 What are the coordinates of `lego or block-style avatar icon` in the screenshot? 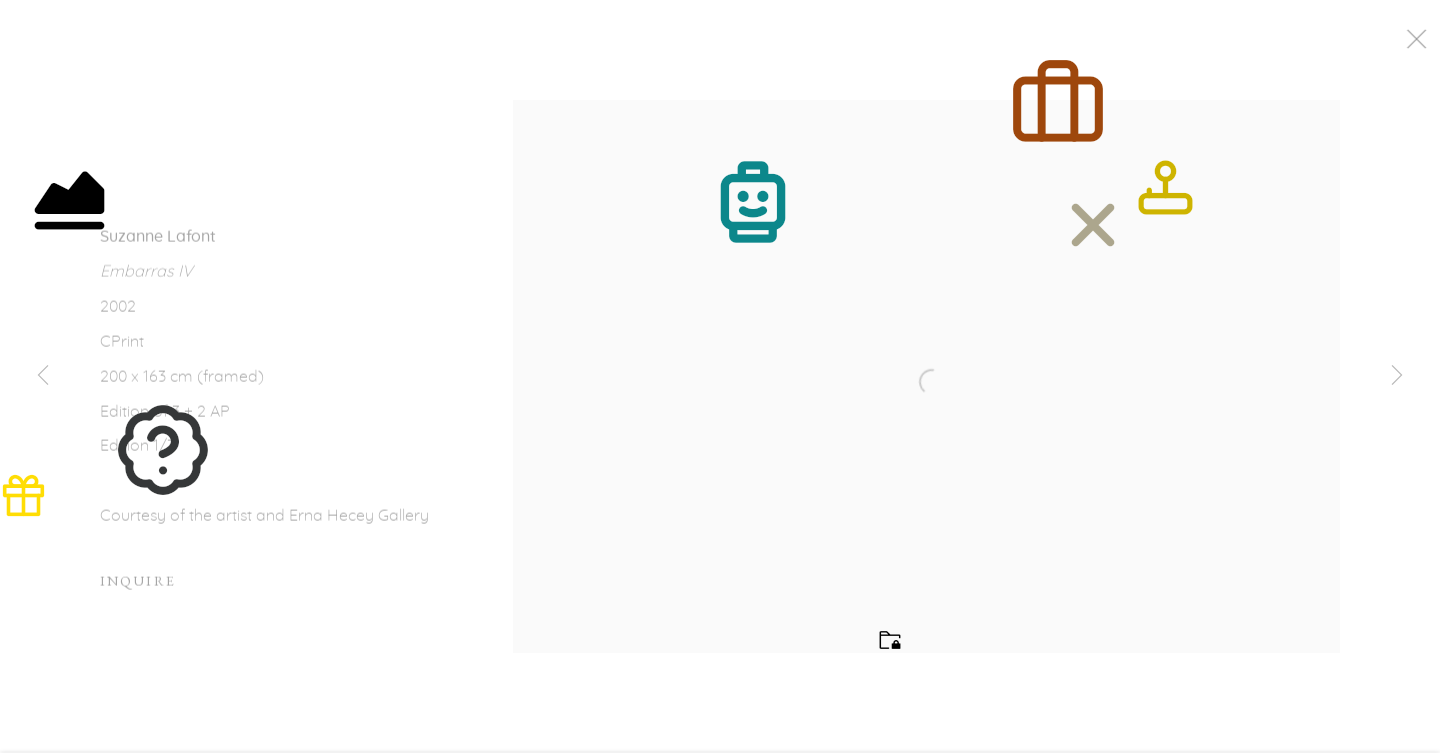 It's located at (753, 202).